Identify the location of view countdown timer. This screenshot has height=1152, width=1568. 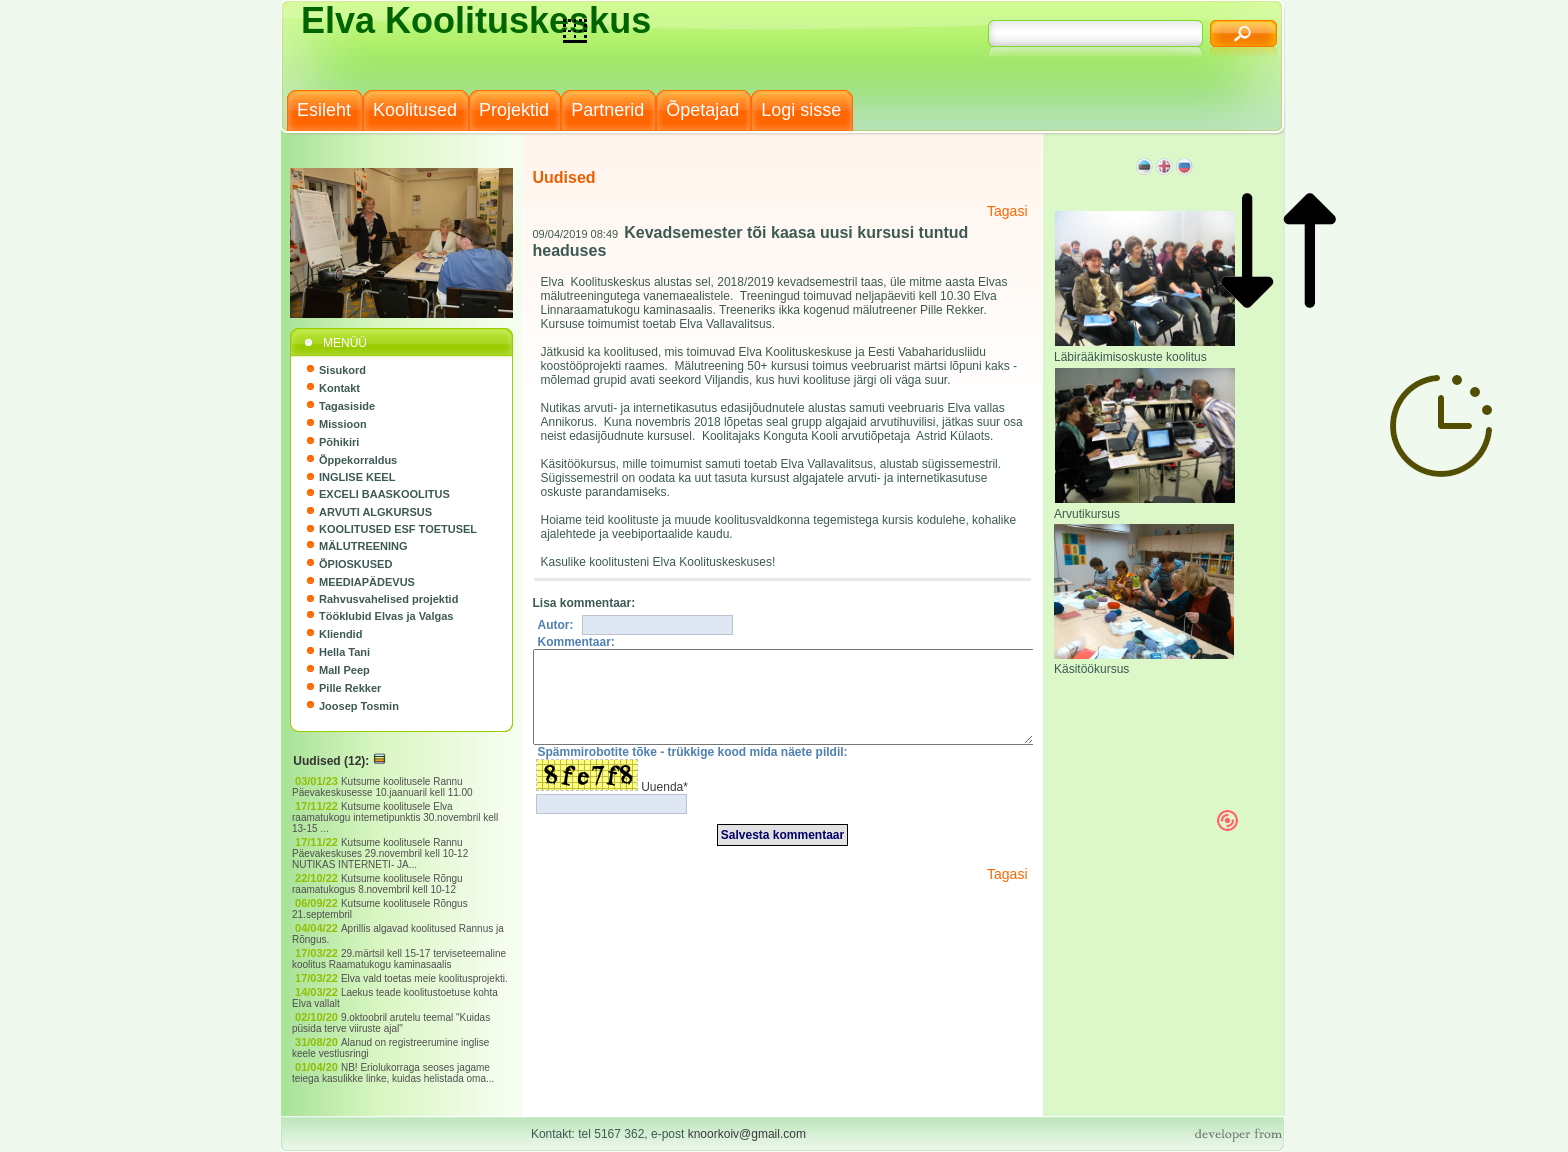
(1441, 426).